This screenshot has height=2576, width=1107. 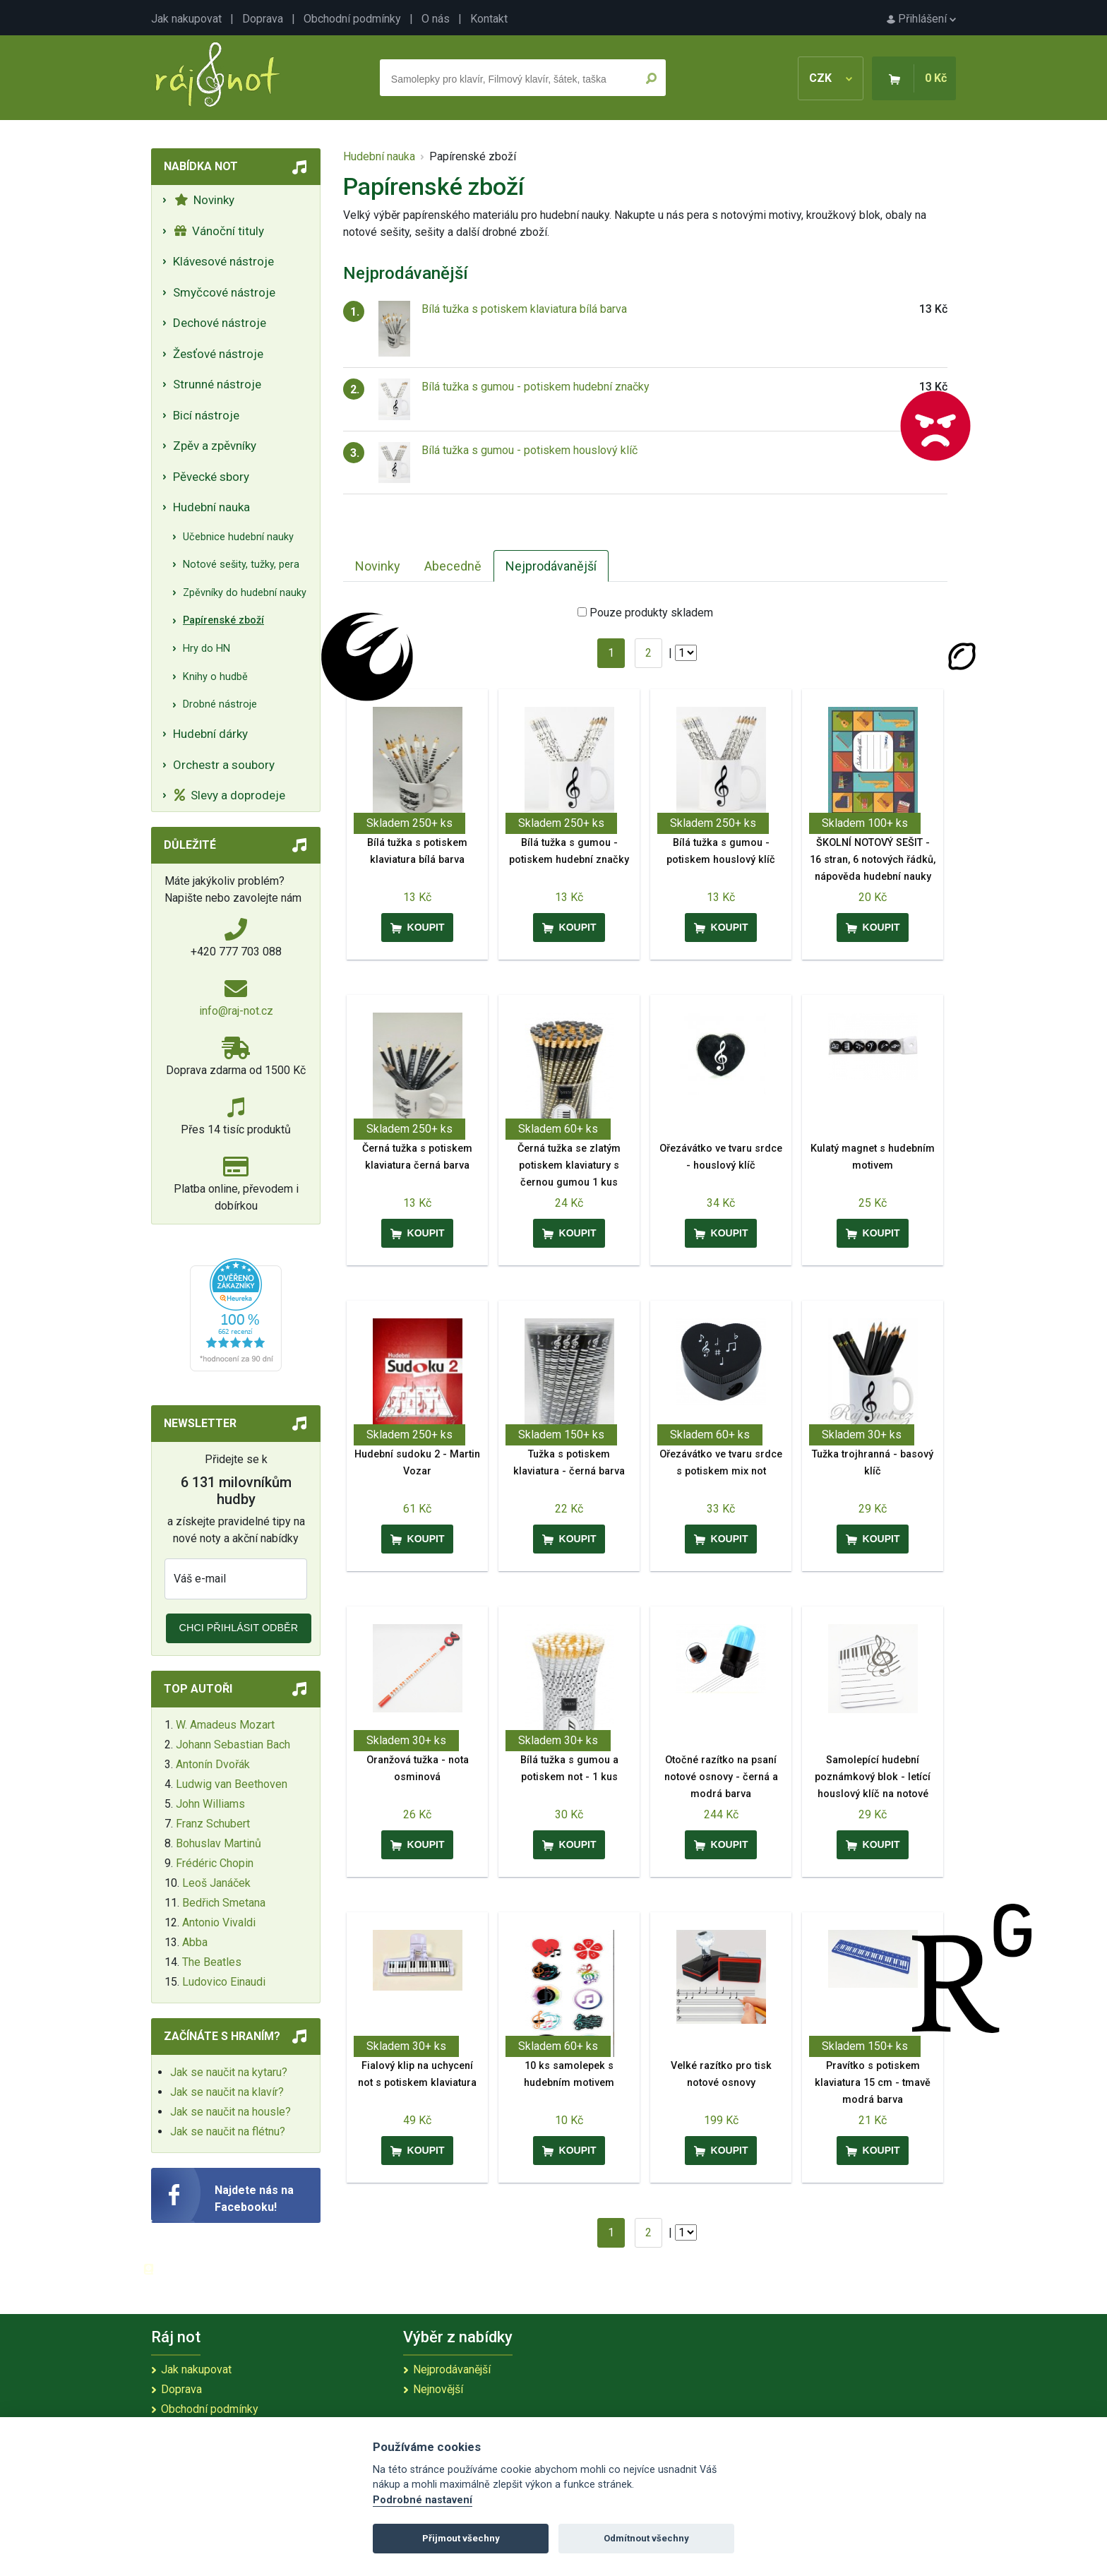 What do you see at coordinates (962, 656) in the screenshot?
I see `indicates fresh or organic content` at bounding box center [962, 656].